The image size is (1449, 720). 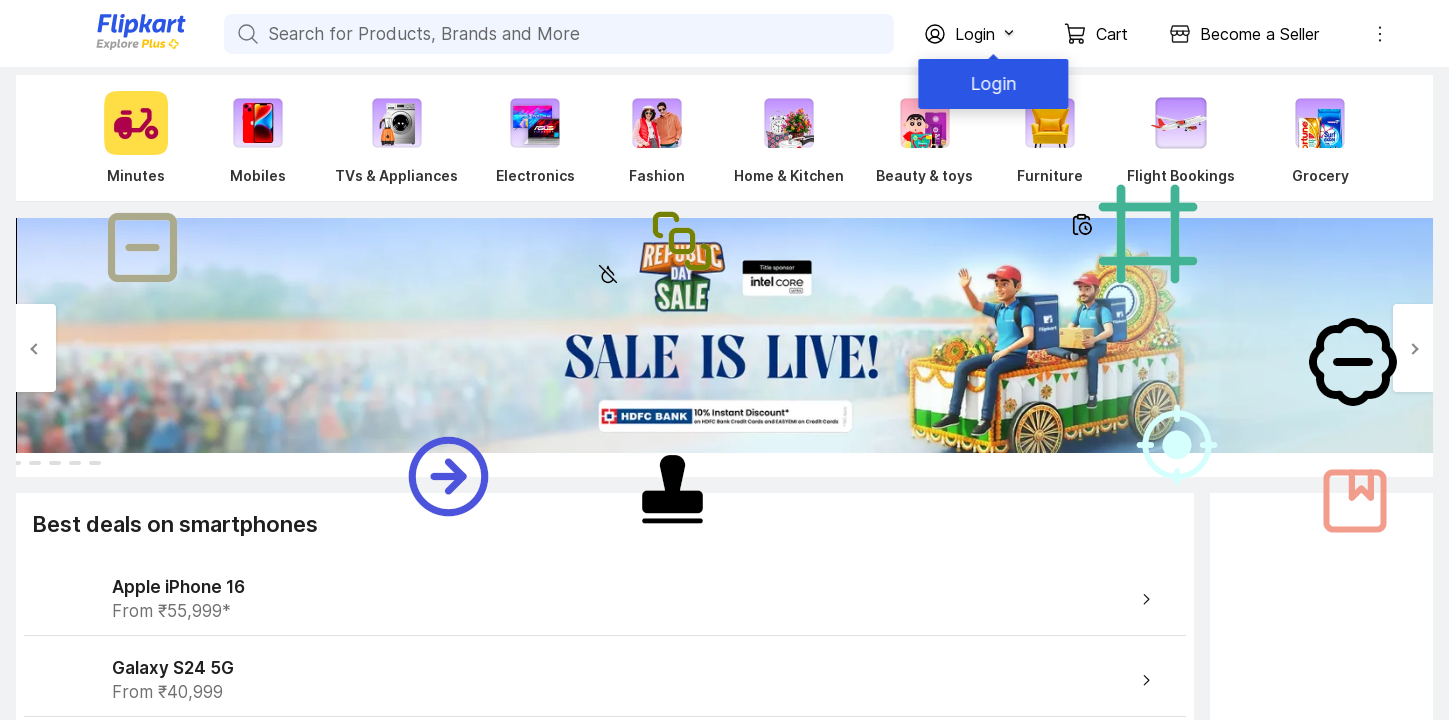 What do you see at coordinates (1177, 445) in the screenshot?
I see `center map on current location` at bounding box center [1177, 445].